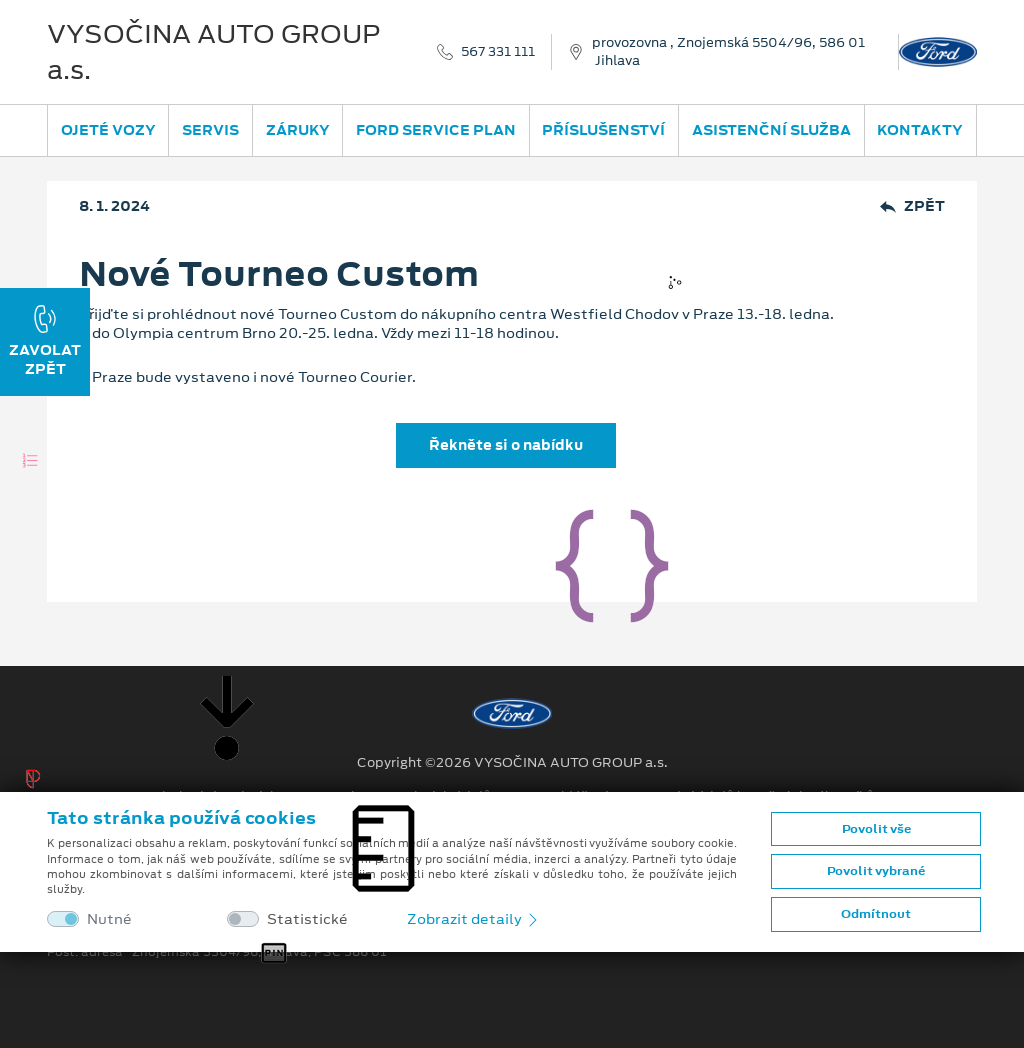 The image size is (1024, 1048). I want to click on format text as a numbered list, so click(30, 460).